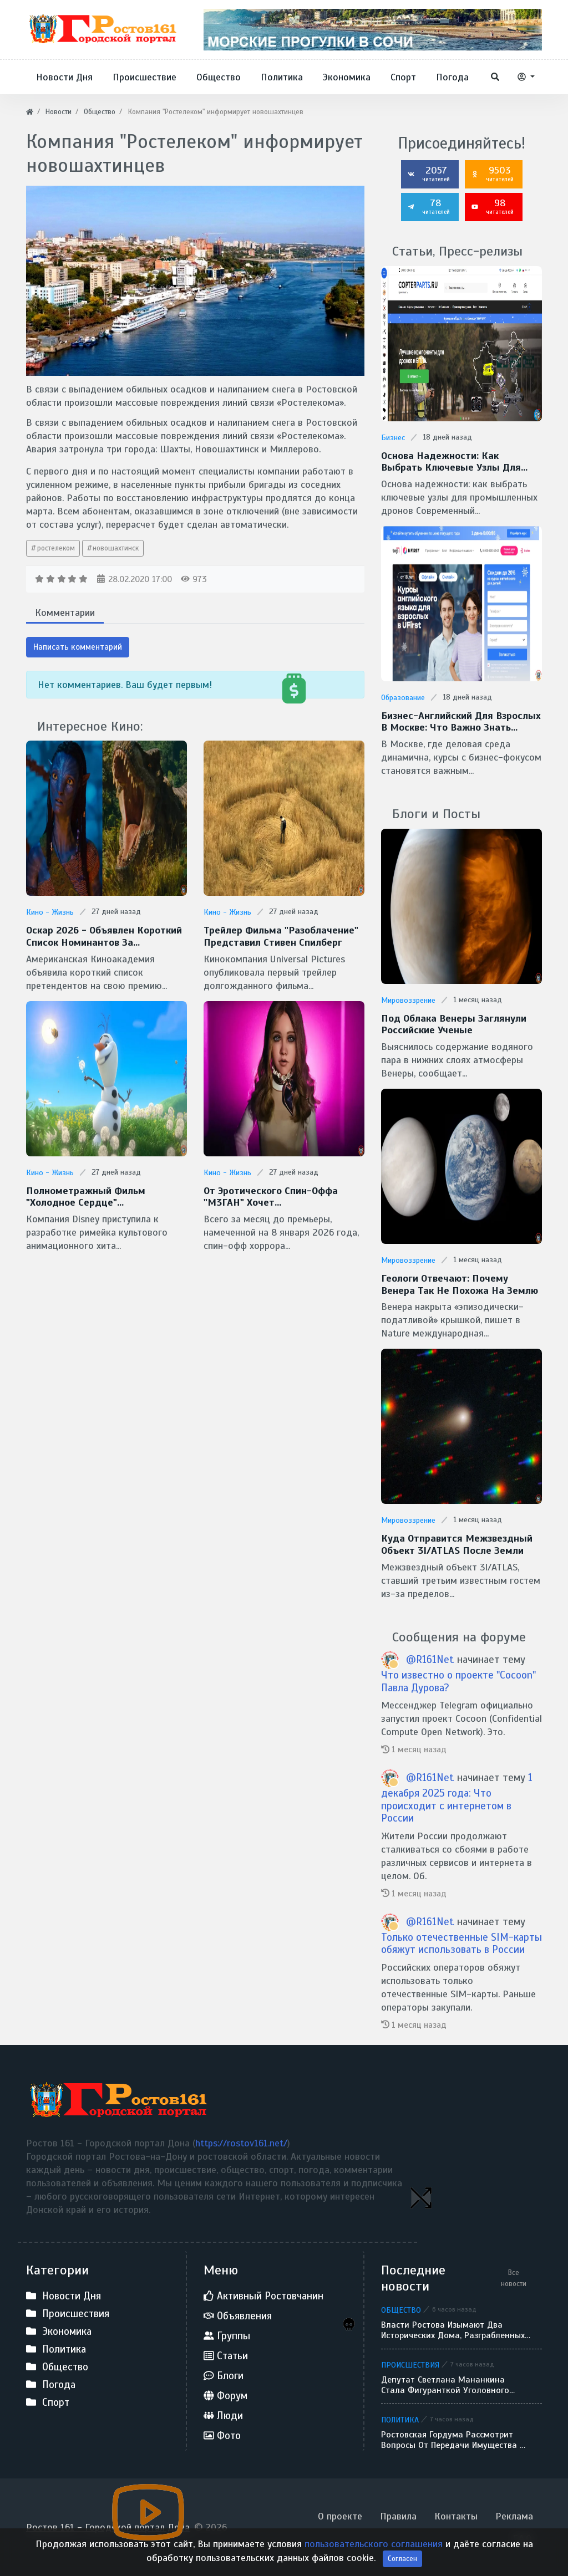 The image size is (568, 2576). I want to click on indicates dangerous or harmful content, so click(349, 2324).